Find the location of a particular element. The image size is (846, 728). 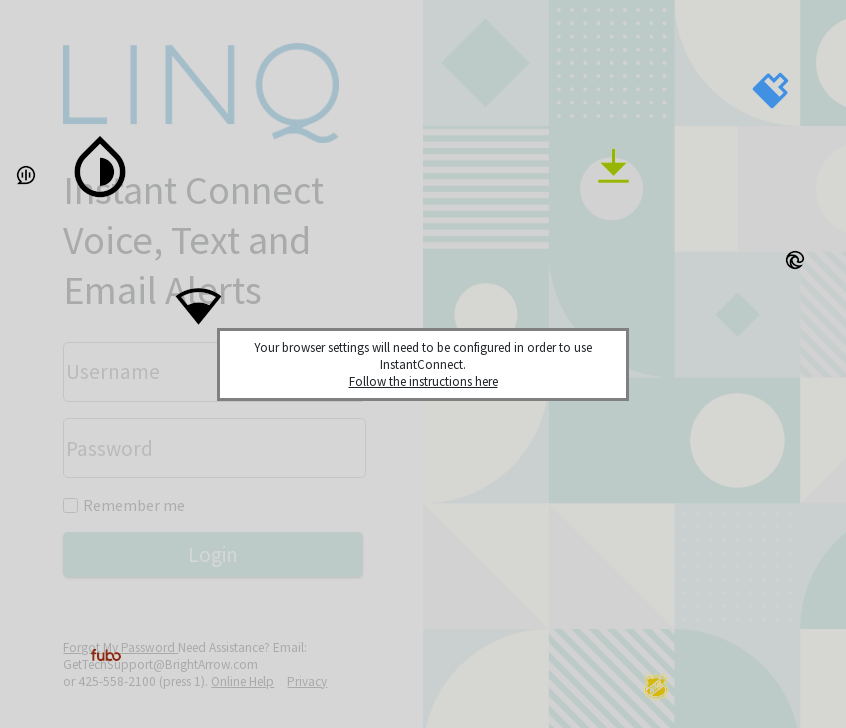

download a file to your device is located at coordinates (613, 167).